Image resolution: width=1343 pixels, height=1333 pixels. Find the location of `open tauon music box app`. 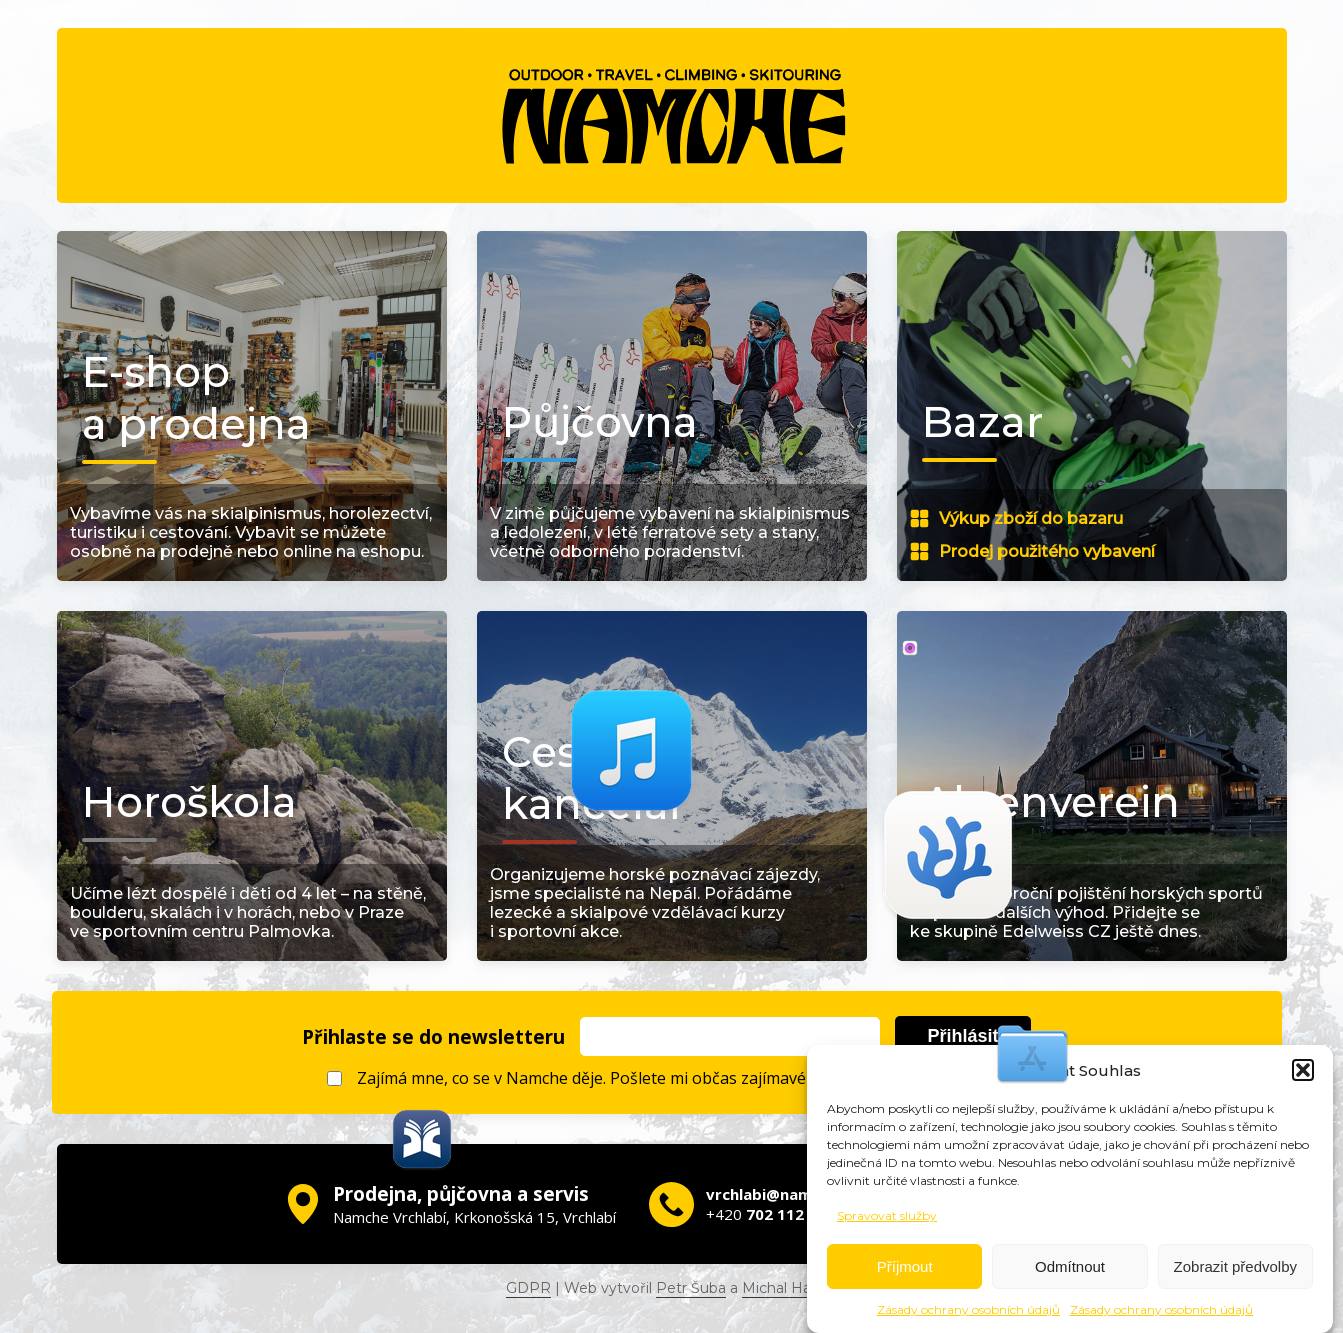

open tauon music box app is located at coordinates (910, 648).